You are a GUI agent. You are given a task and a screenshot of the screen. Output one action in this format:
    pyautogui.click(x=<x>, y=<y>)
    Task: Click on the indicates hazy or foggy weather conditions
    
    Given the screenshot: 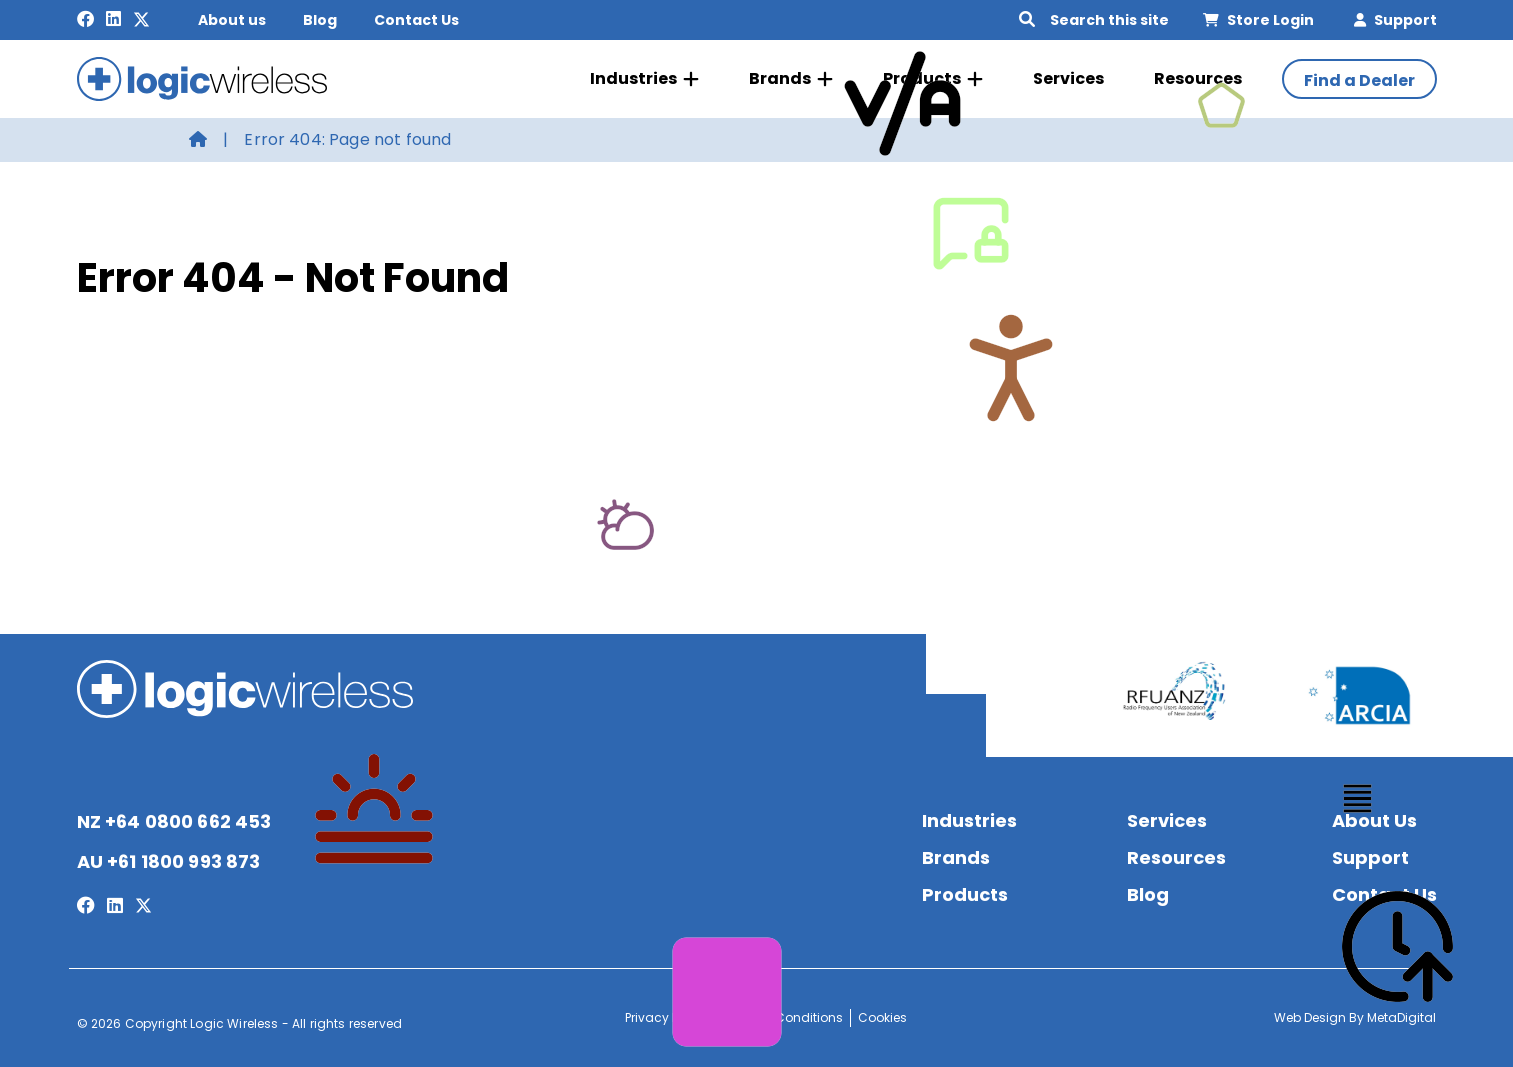 What is the action you would take?
    pyautogui.click(x=374, y=810)
    